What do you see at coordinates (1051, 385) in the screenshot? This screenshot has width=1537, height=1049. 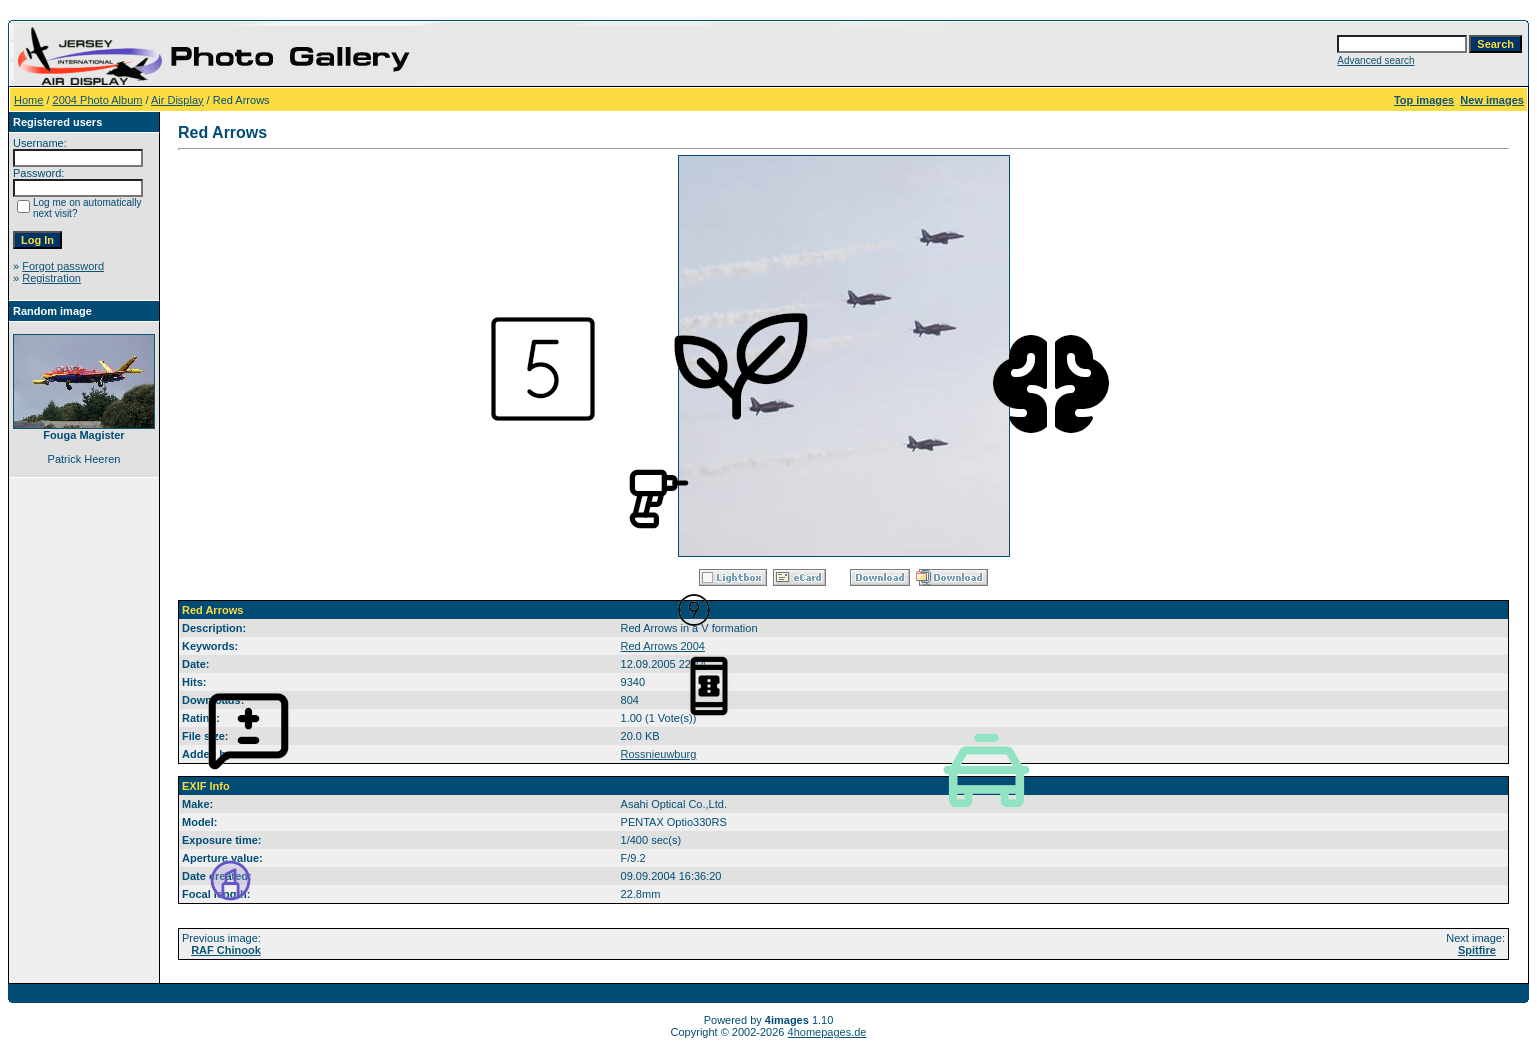 I see `access AI or machine learning features` at bounding box center [1051, 385].